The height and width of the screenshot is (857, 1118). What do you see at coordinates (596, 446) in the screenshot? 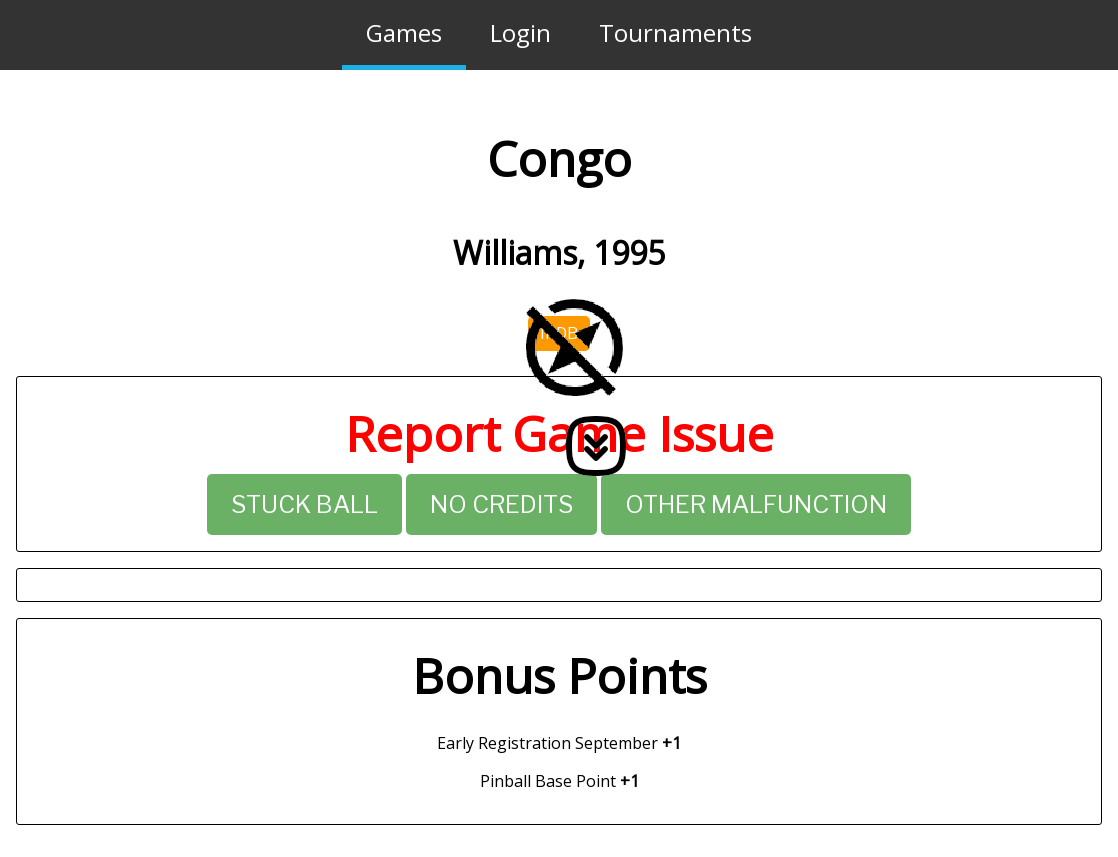
I see `expand content or show more items below` at bounding box center [596, 446].